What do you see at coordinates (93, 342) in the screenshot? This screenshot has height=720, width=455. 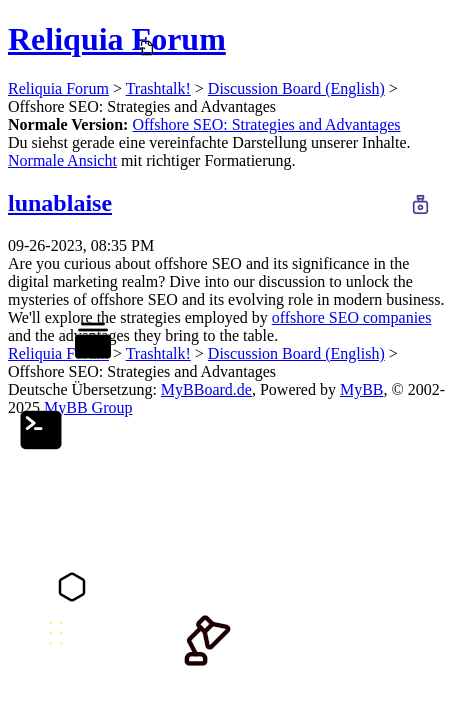 I see `view stacked cards or layers` at bounding box center [93, 342].